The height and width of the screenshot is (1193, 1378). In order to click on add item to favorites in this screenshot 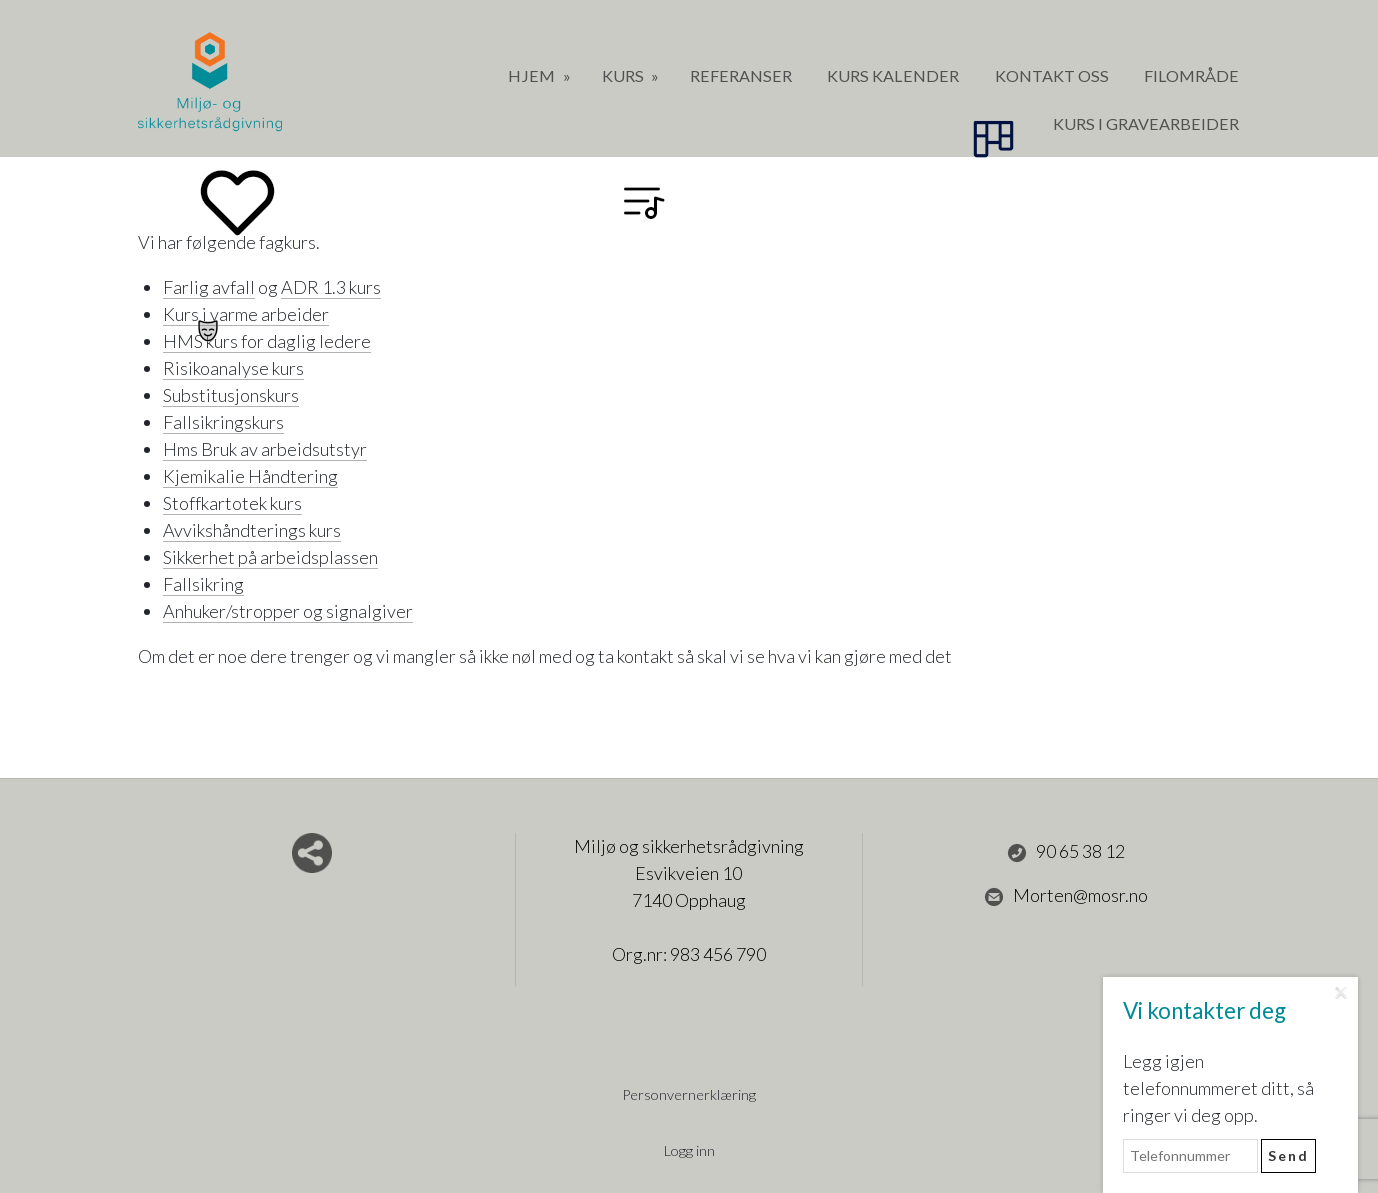, I will do `click(237, 202)`.